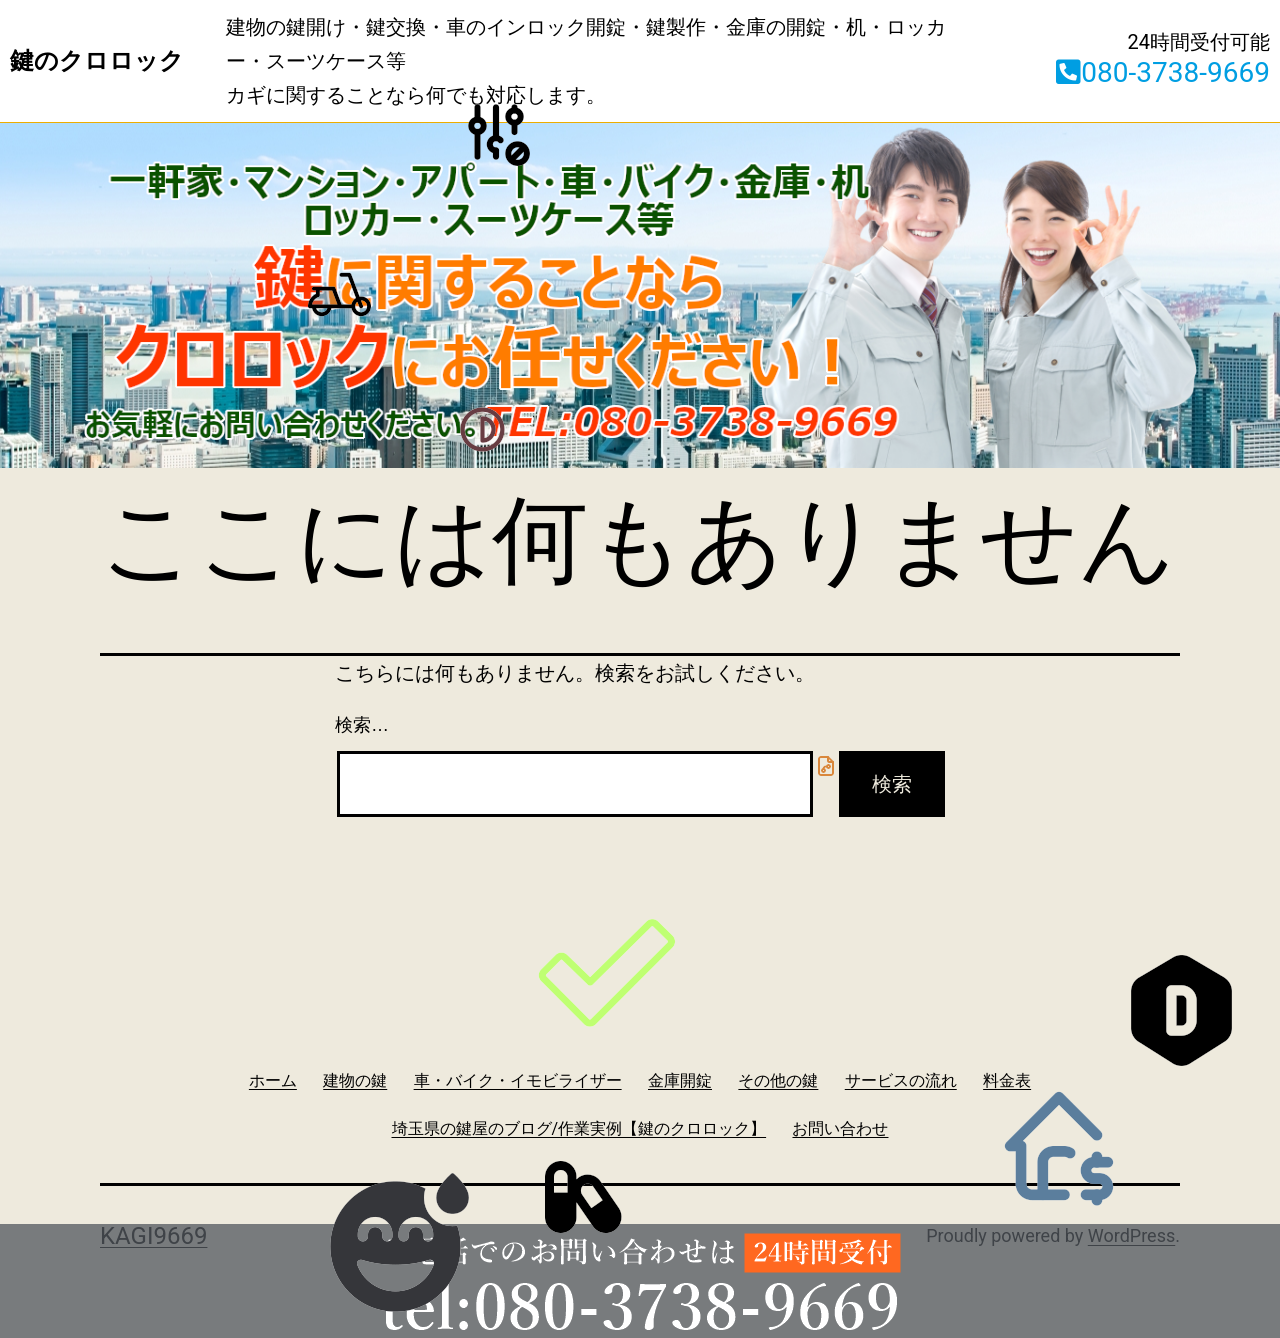 The height and width of the screenshot is (1338, 1280). What do you see at coordinates (1059, 1146) in the screenshot?
I see `view home financing or mortgage options` at bounding box center [1059, 1146].